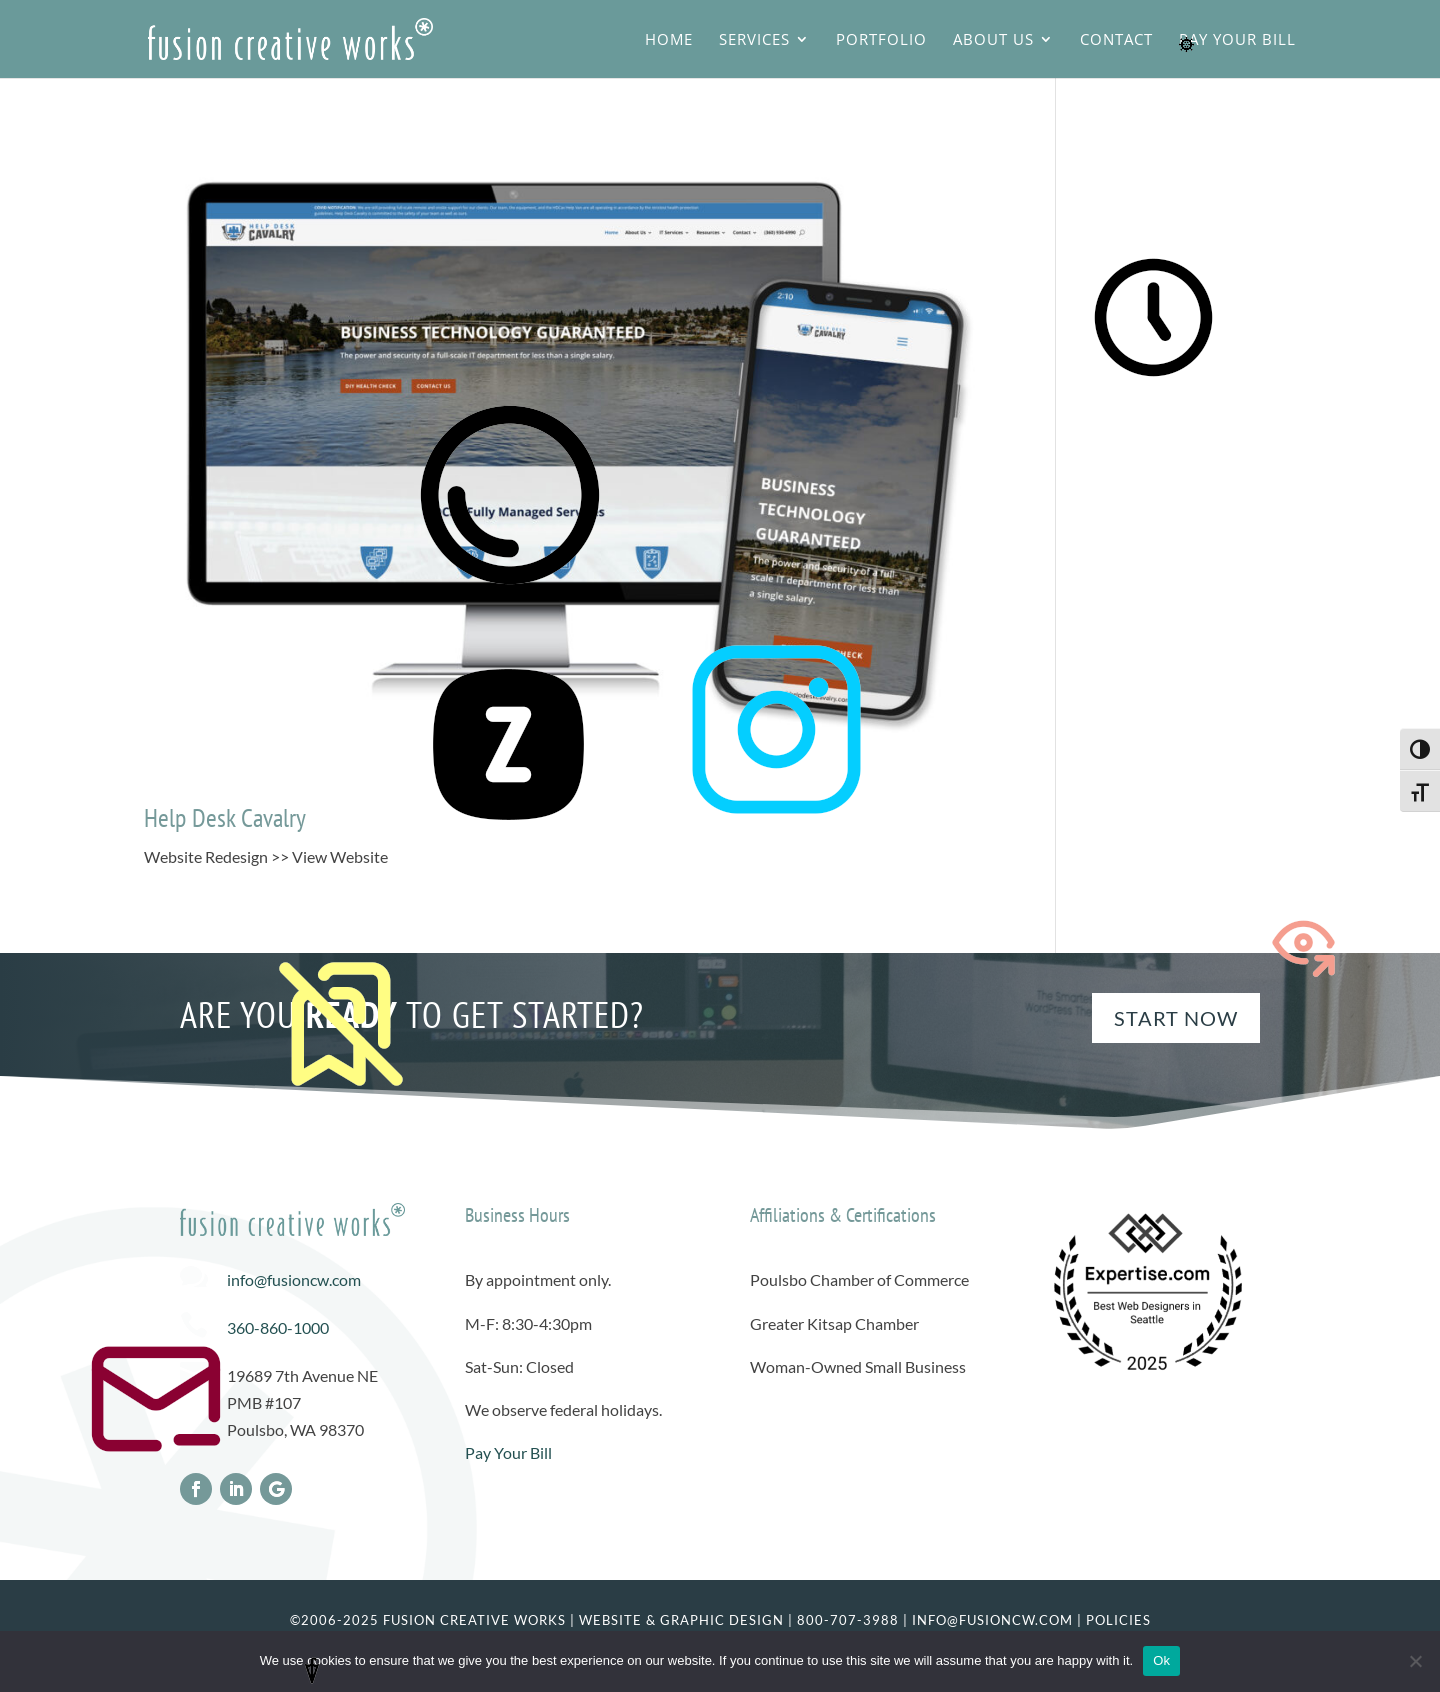 Image resolution: width=1440 pixels, height=1692 pixels. What do you see at coordinates (508, 744) in the screenshot?
I see `app icon for a service or brand starting with "Z"` at bounding box center [508, 744].